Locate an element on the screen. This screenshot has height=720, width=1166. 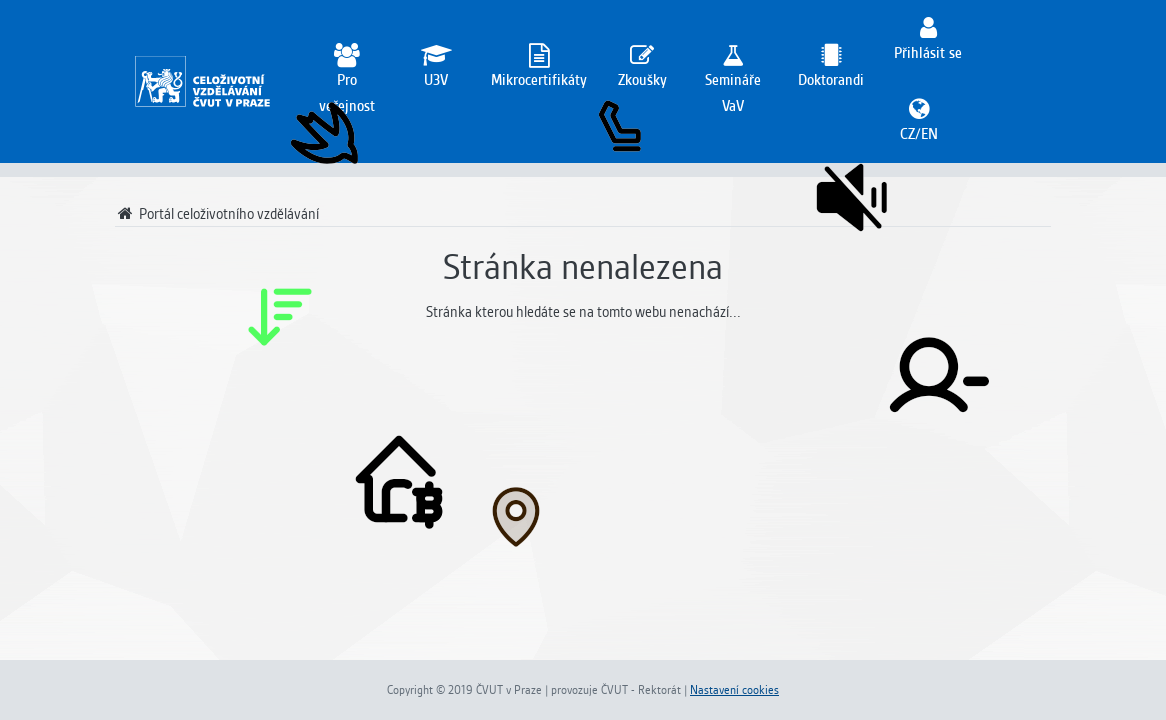
swift programming language logo is located at coordinates (324, 133).